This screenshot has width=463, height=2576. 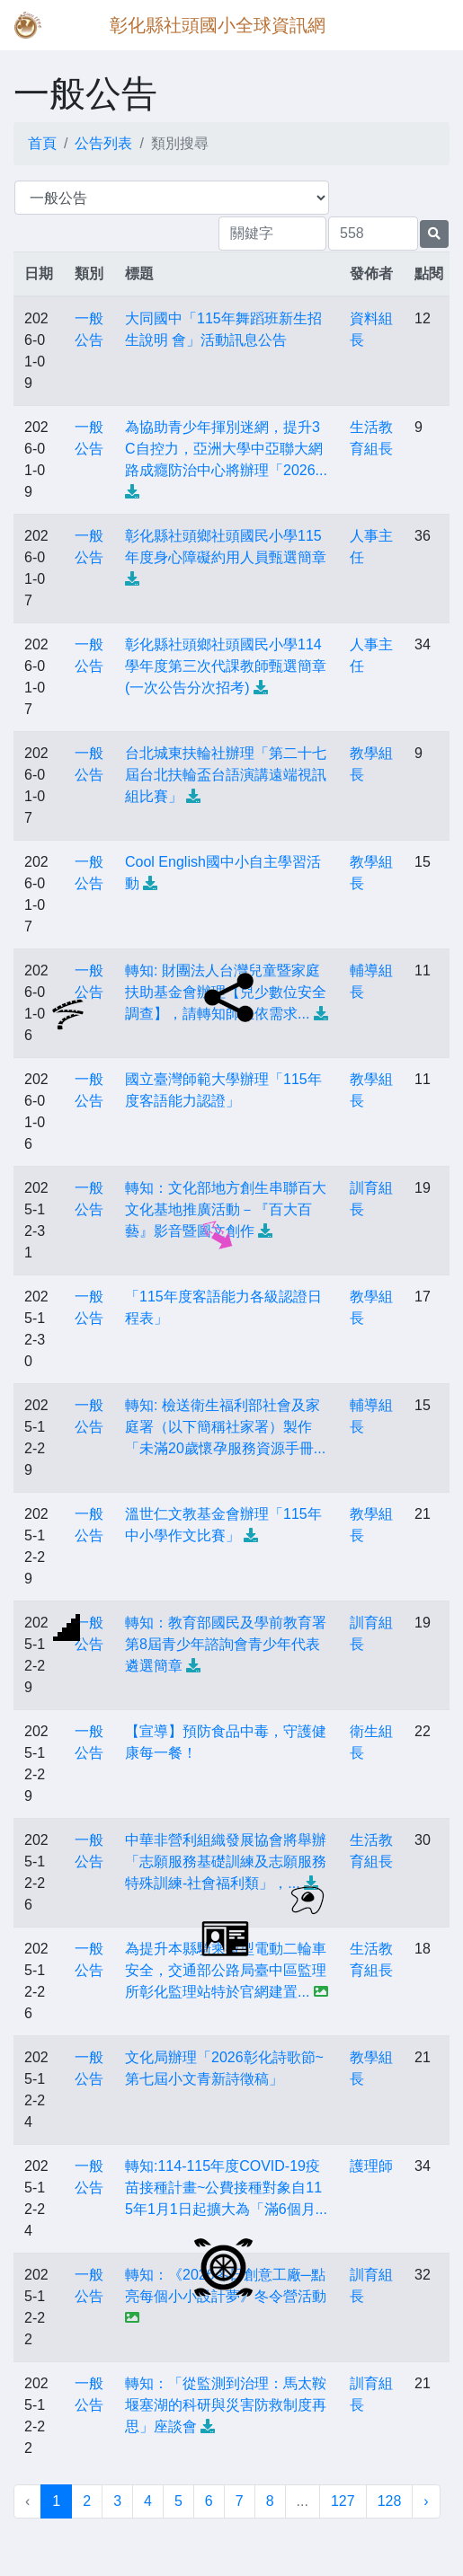 What do you see at coordinates (228, 997) in the screenshot?
I see `share this content` at bounding box center [228, 997].